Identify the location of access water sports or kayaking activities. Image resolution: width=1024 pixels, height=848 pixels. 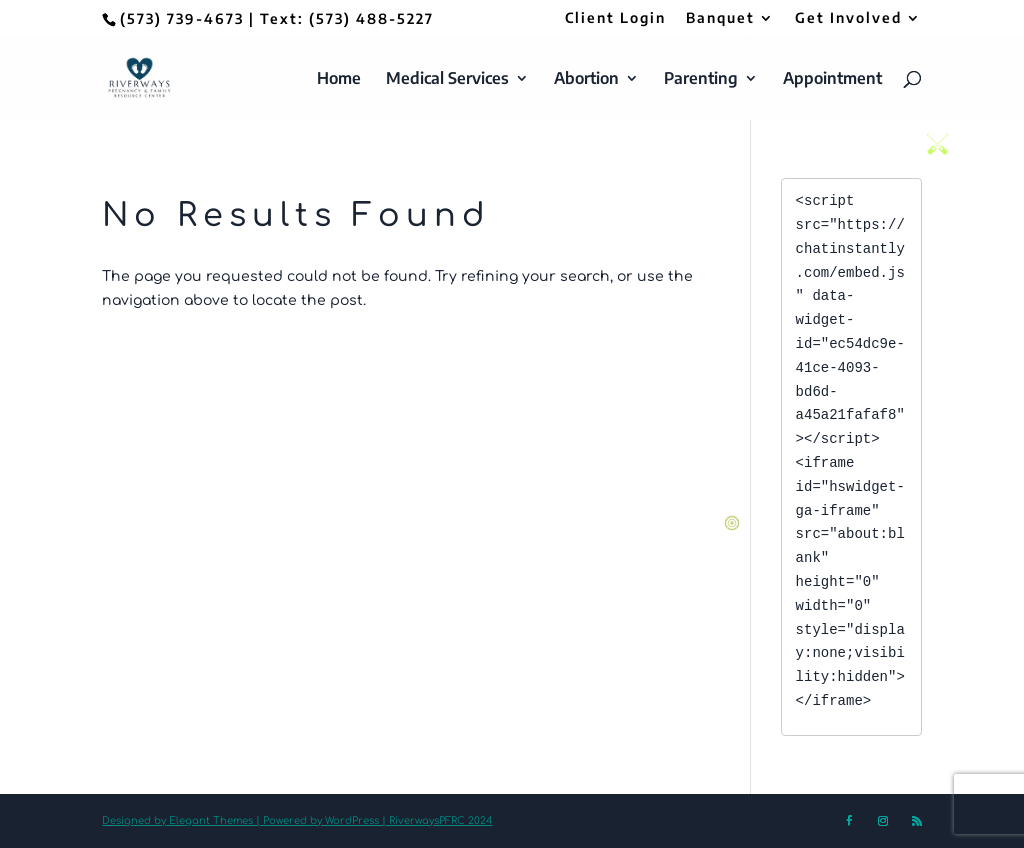
(937, 144).